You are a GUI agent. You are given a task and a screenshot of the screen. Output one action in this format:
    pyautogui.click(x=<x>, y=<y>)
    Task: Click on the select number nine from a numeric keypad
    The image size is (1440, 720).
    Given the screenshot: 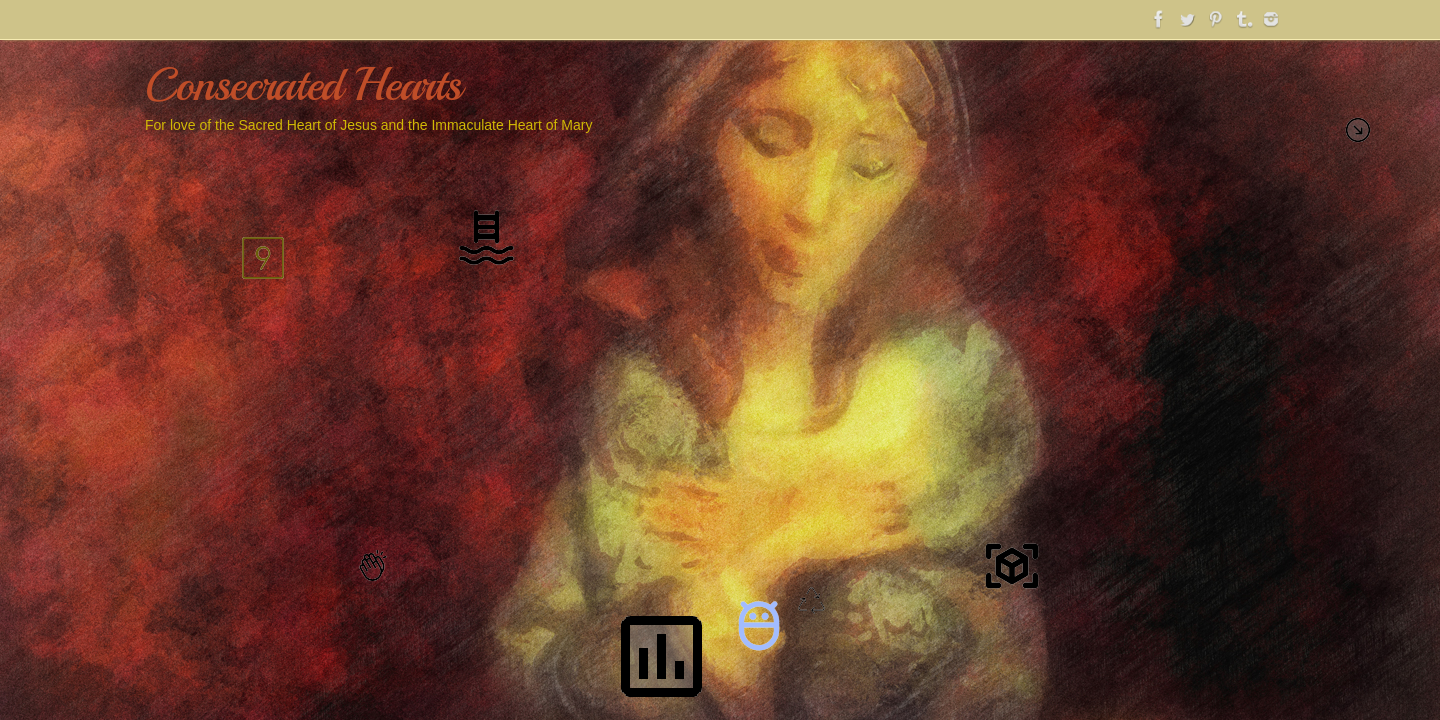 What is the action you would take?
    pyautogui.click(x=263, y=258)
    